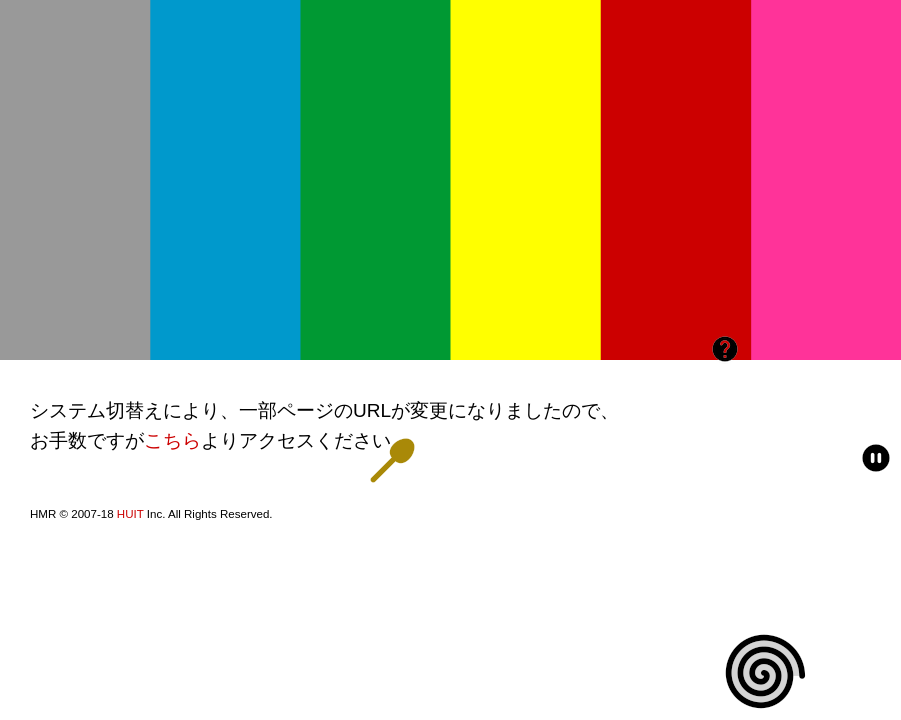  What do you see at coordinates (761, 670) in the screenshot?
I see `indicates loading or processing in progress` at bounding box center [761, 670].